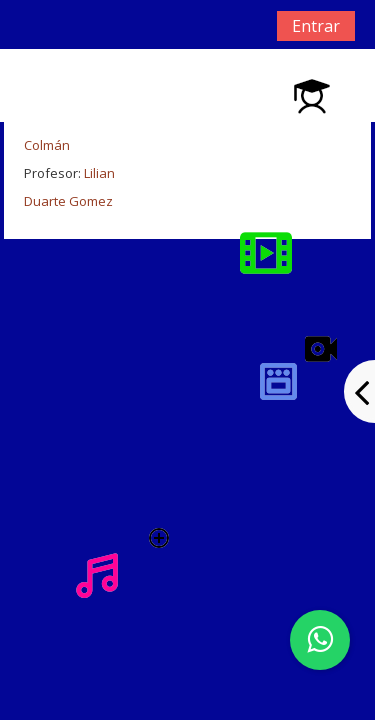  Describe the element at coordinates (159, 538) in the screenshot. I see `add a new item` at that location.